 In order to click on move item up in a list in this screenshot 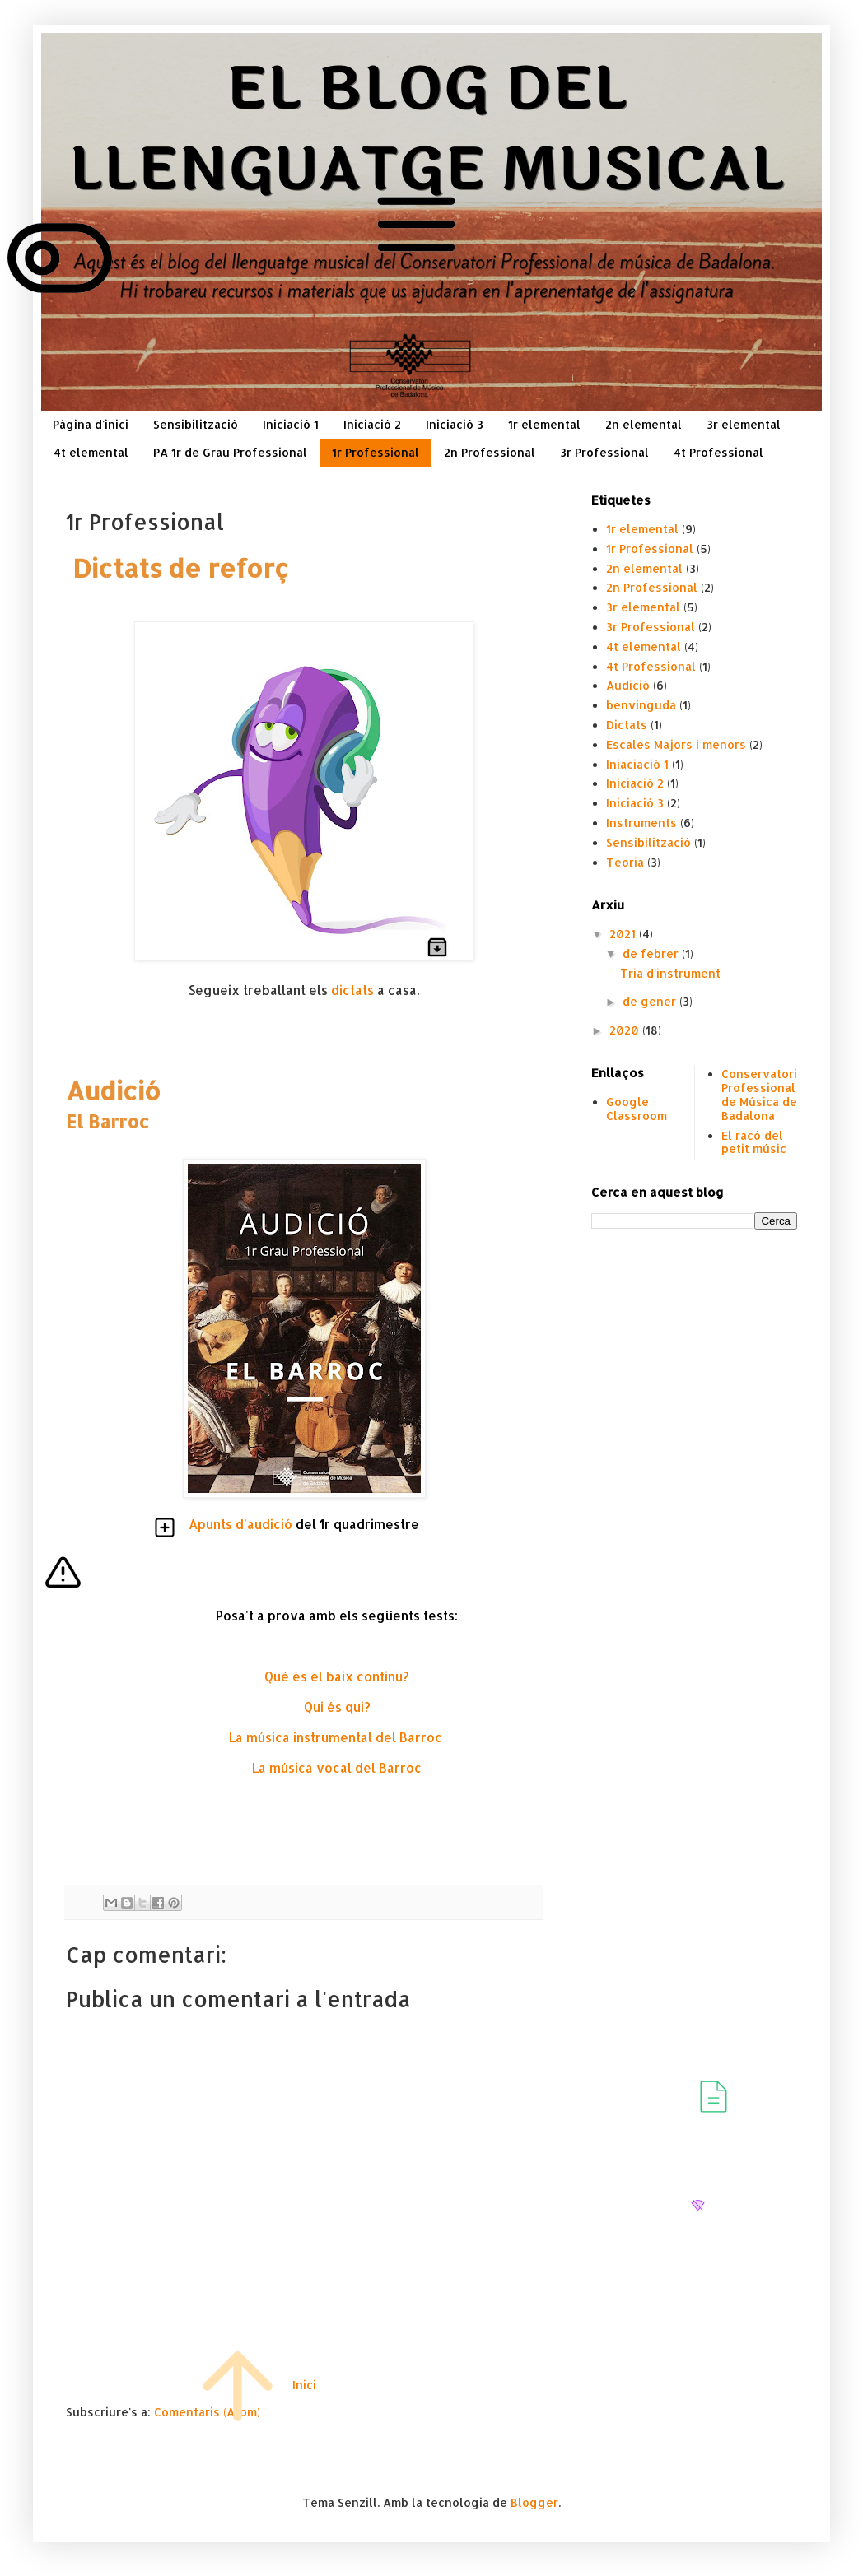, I will do `click(237, 2386)`.